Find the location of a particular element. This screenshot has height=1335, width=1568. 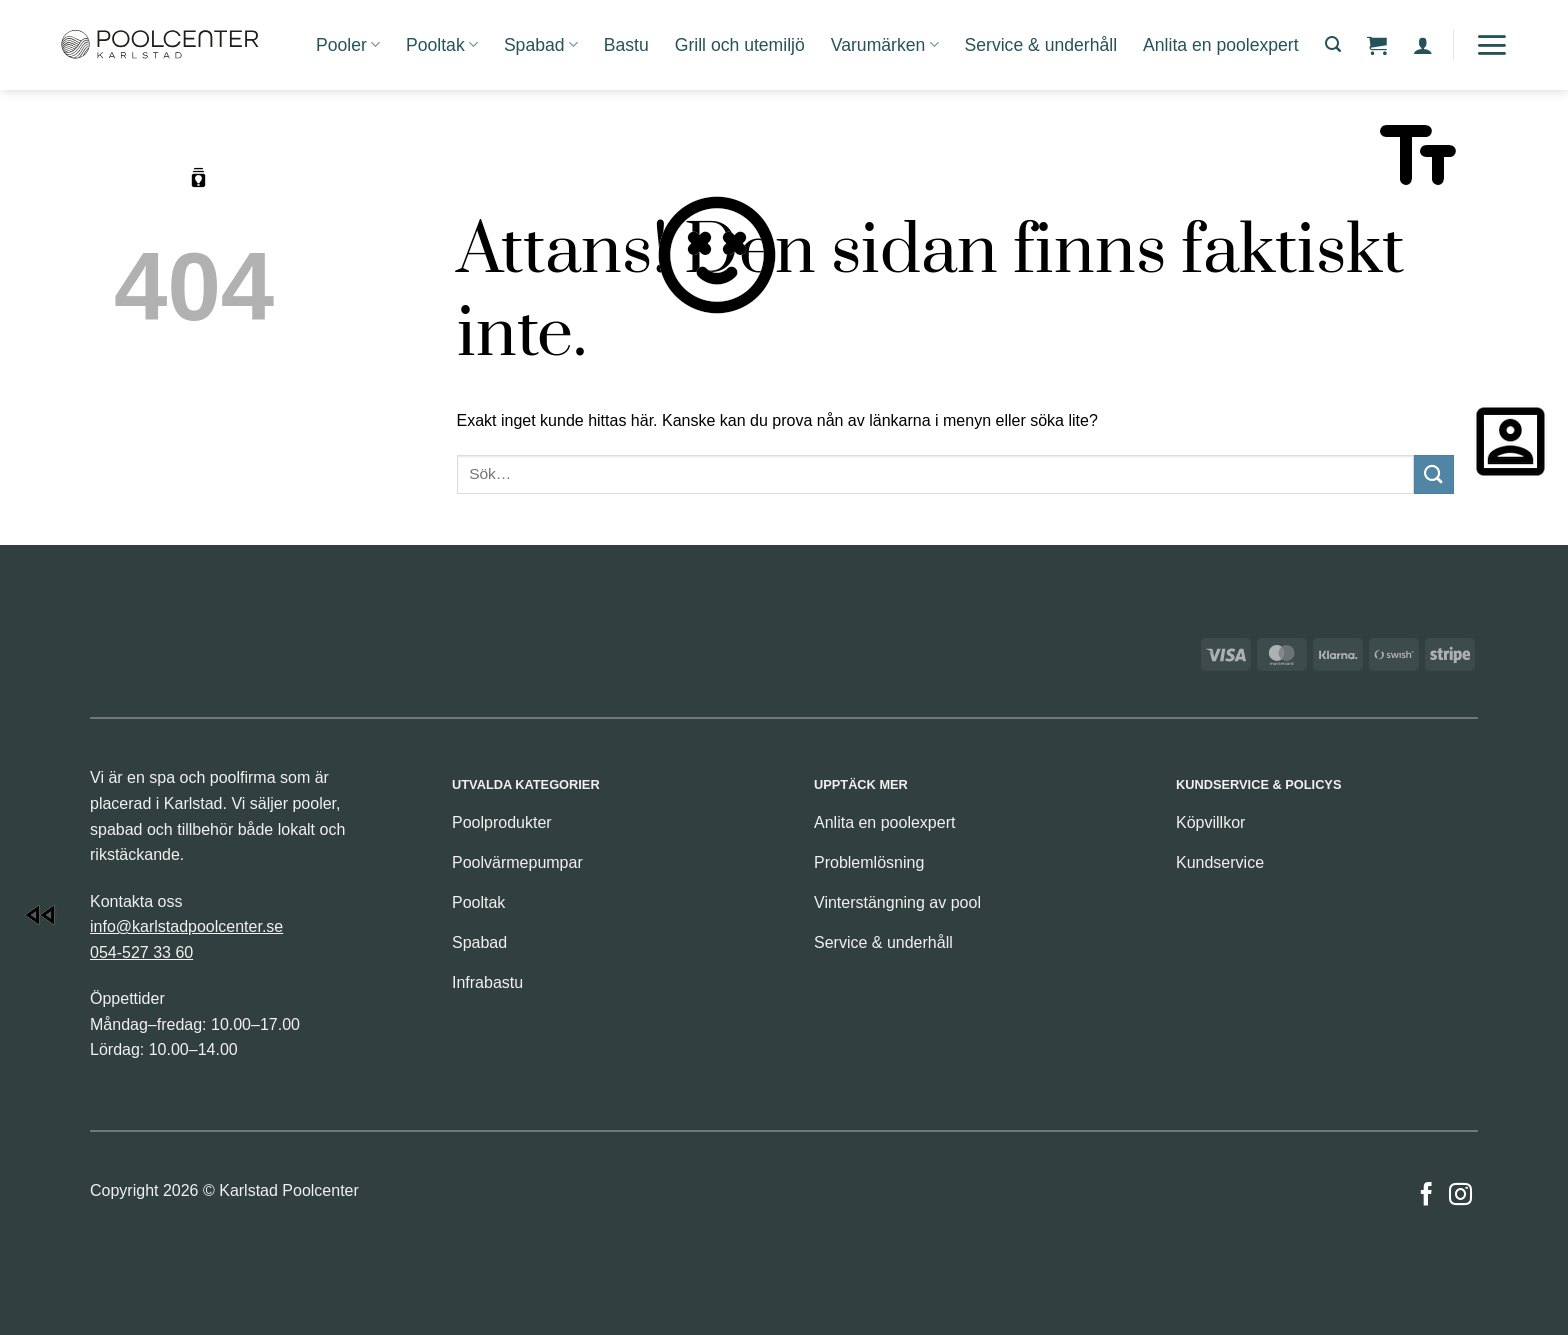

view batch prediction results is located at coordinates (198, 177).